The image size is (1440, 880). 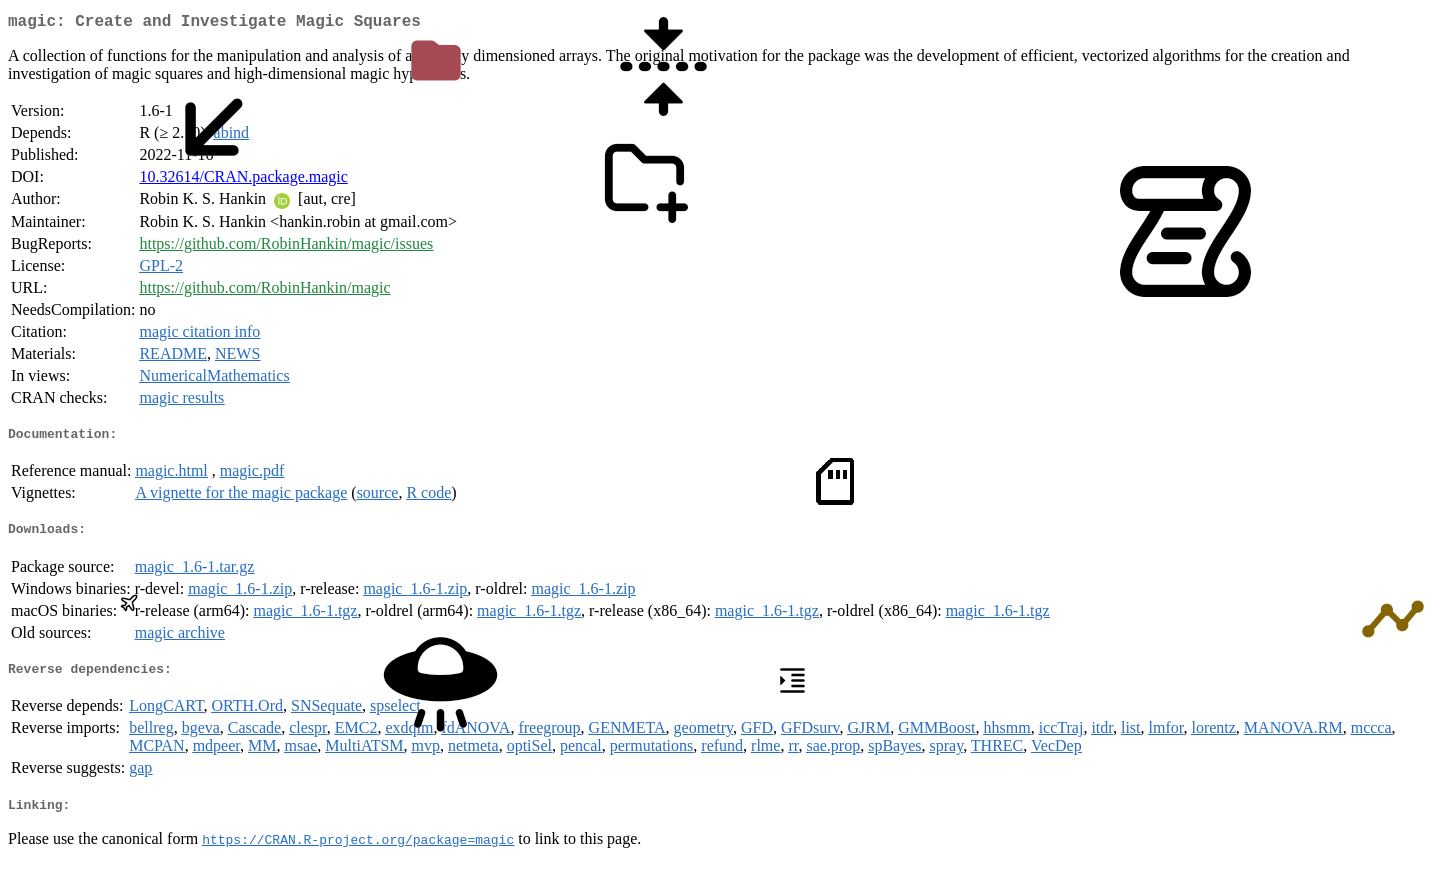 I want to click on increase text indentation, so click(x=792, y=680).